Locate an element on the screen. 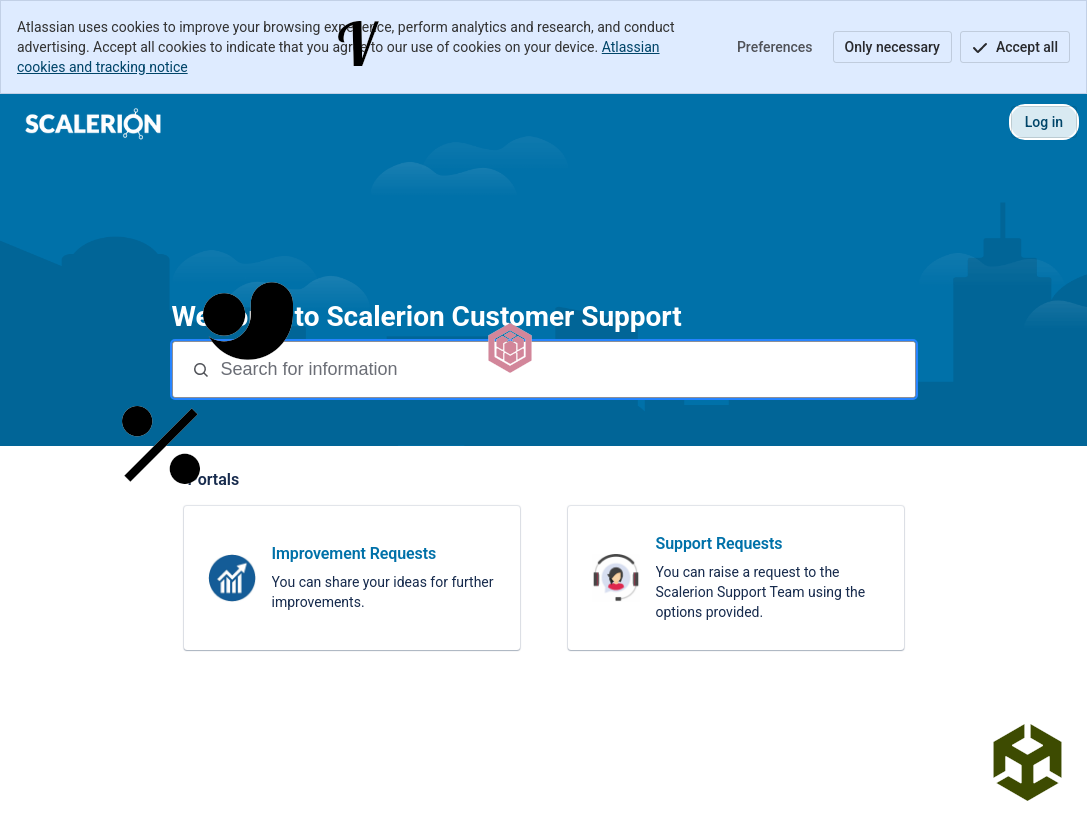  ultralytics company logo is located at coordinates (248, 321).